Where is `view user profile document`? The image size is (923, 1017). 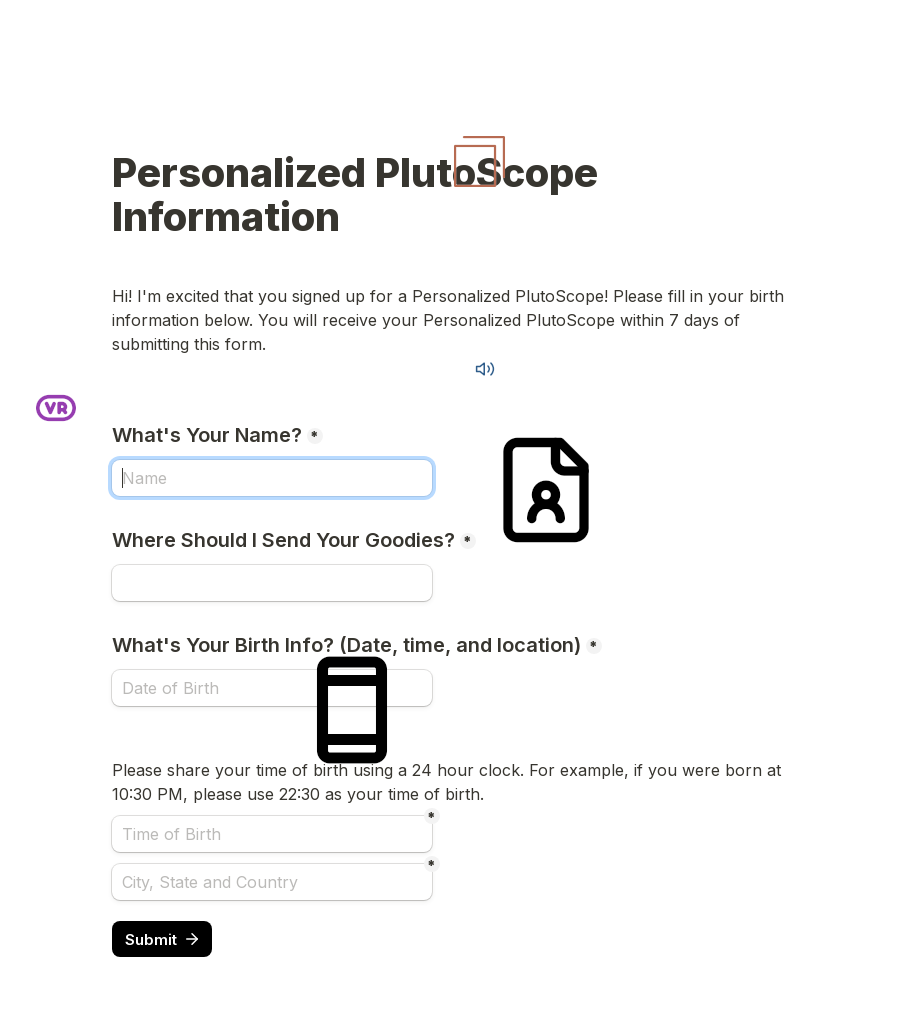
view user profile document is located at coordinates (546, 490).